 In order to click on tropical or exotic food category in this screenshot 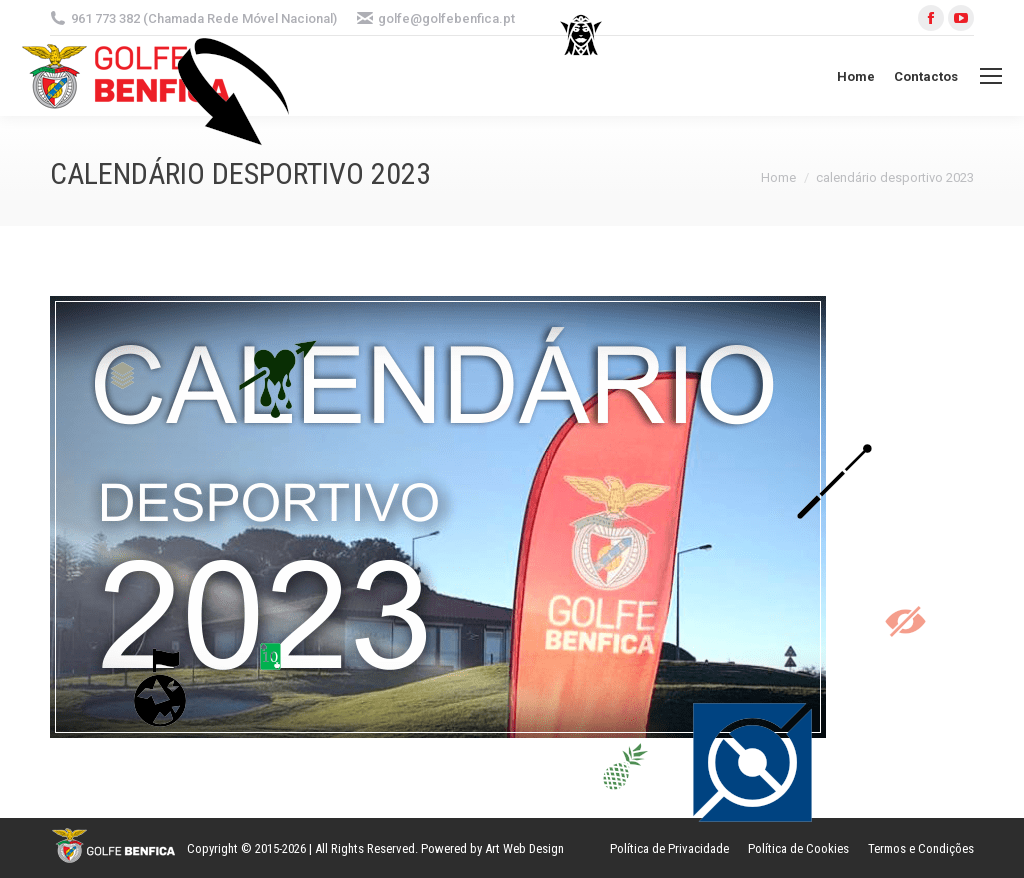, I will do `click(626, 766)`.